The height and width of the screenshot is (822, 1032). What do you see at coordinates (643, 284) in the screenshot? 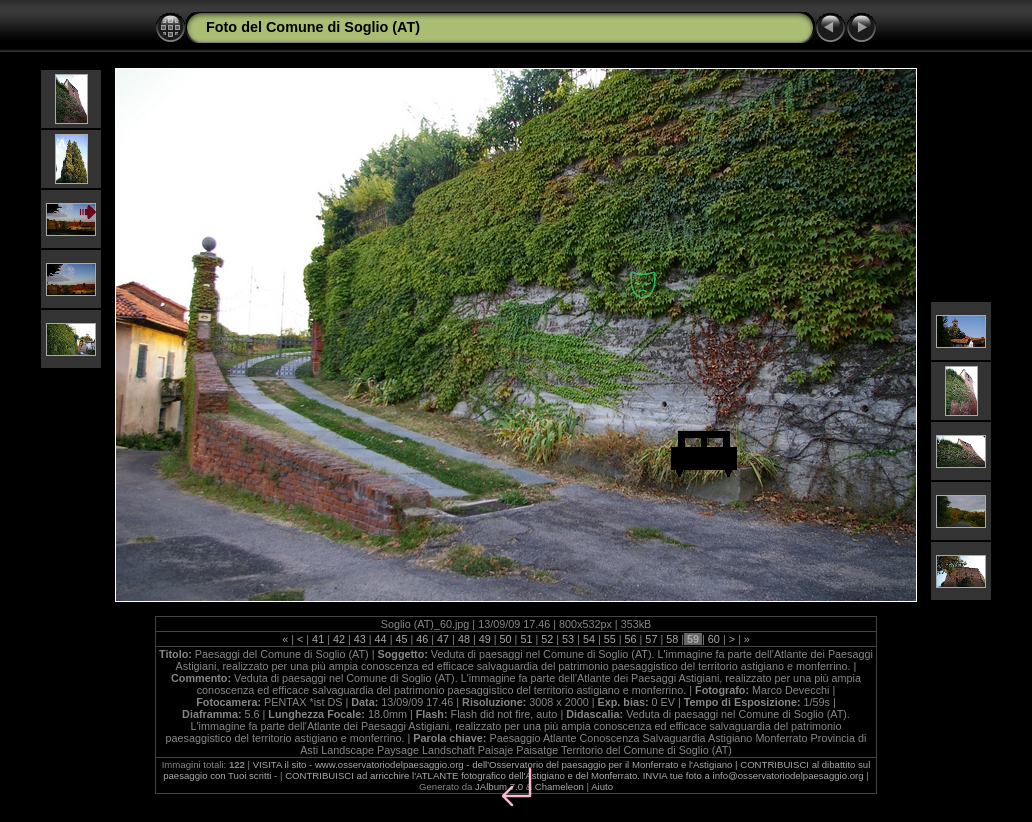
I see `indicates sad or negative mood/emotion` at bounding box center [643, 284].